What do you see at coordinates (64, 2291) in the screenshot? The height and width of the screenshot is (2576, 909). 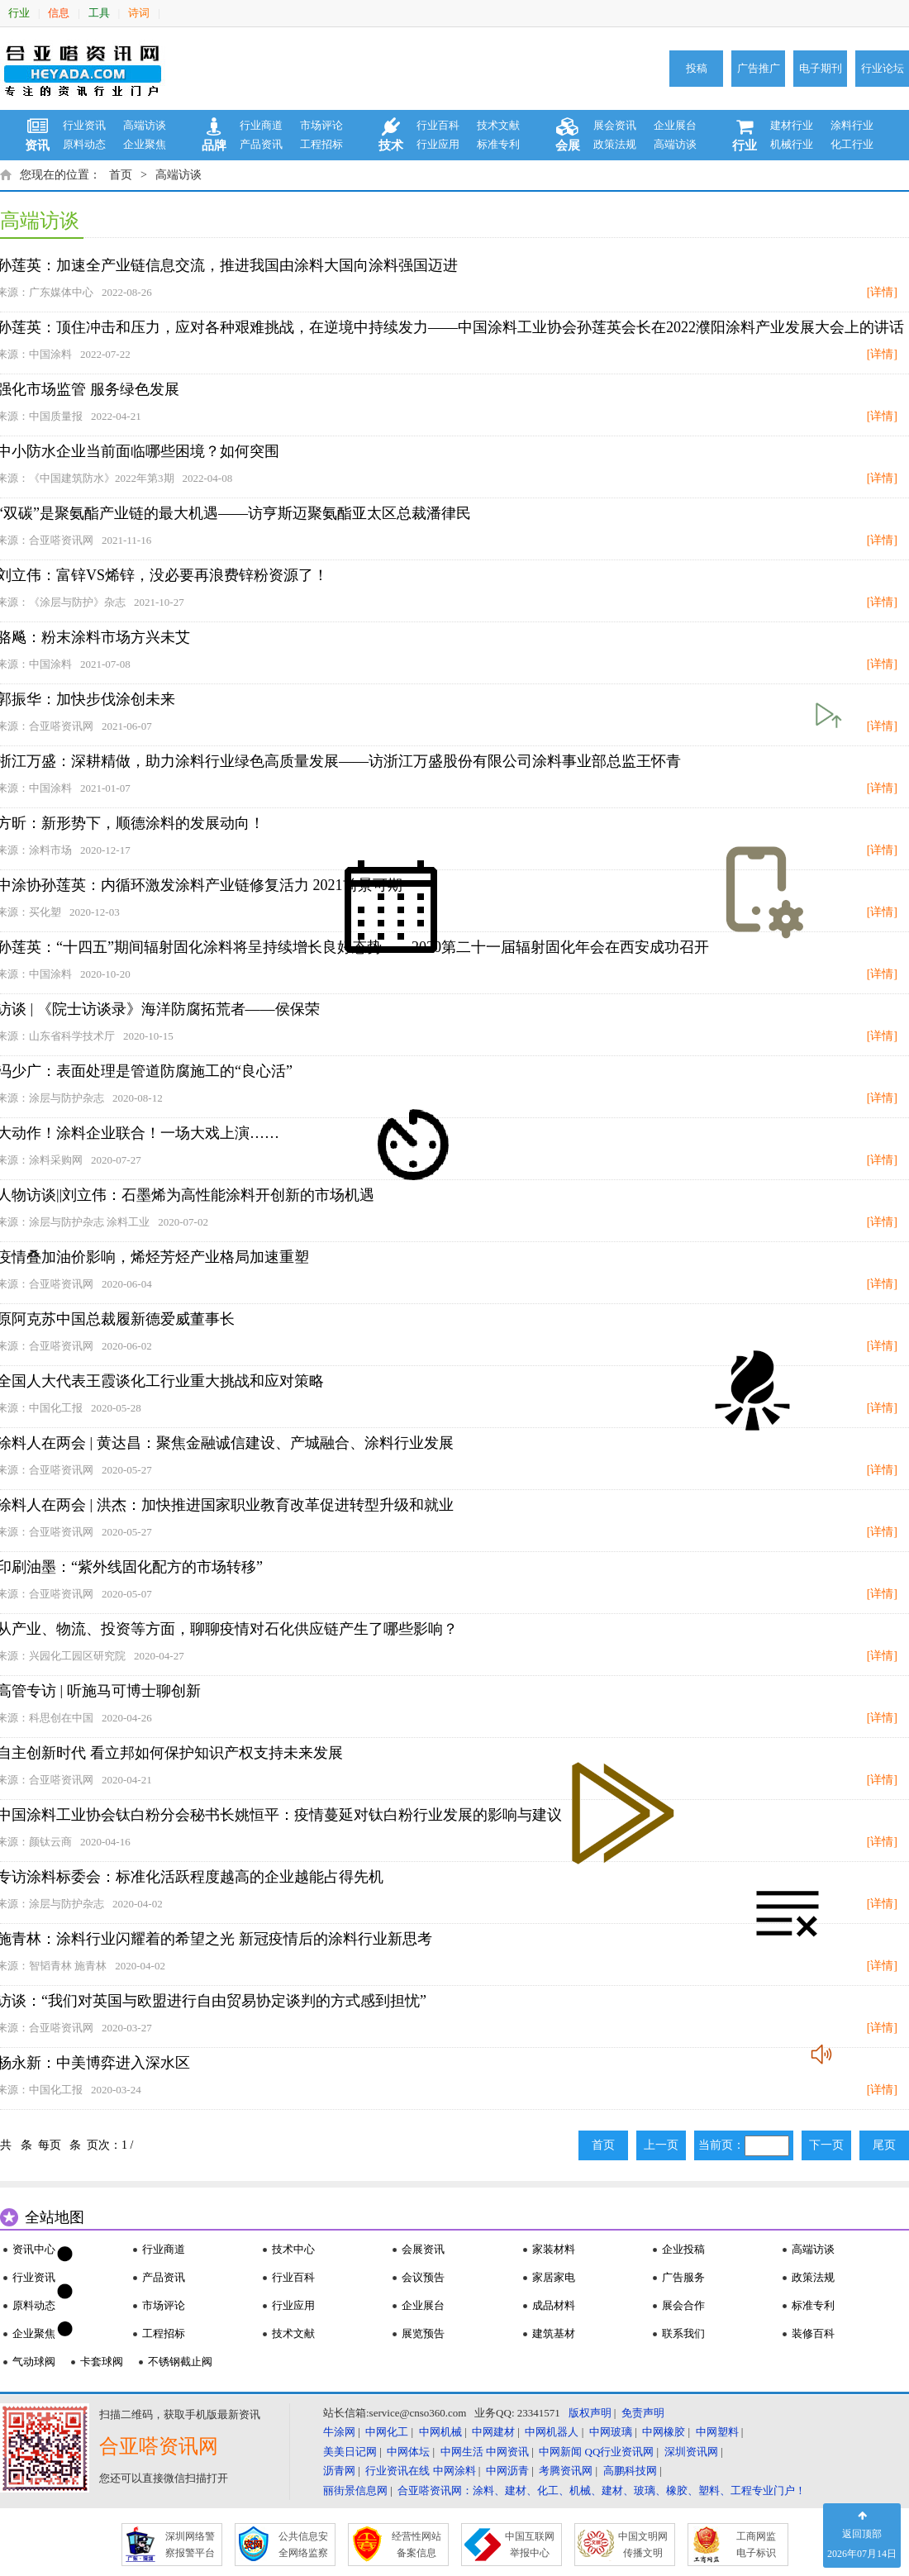 I see `open additional options menu` at bounding box center [64, 2291].